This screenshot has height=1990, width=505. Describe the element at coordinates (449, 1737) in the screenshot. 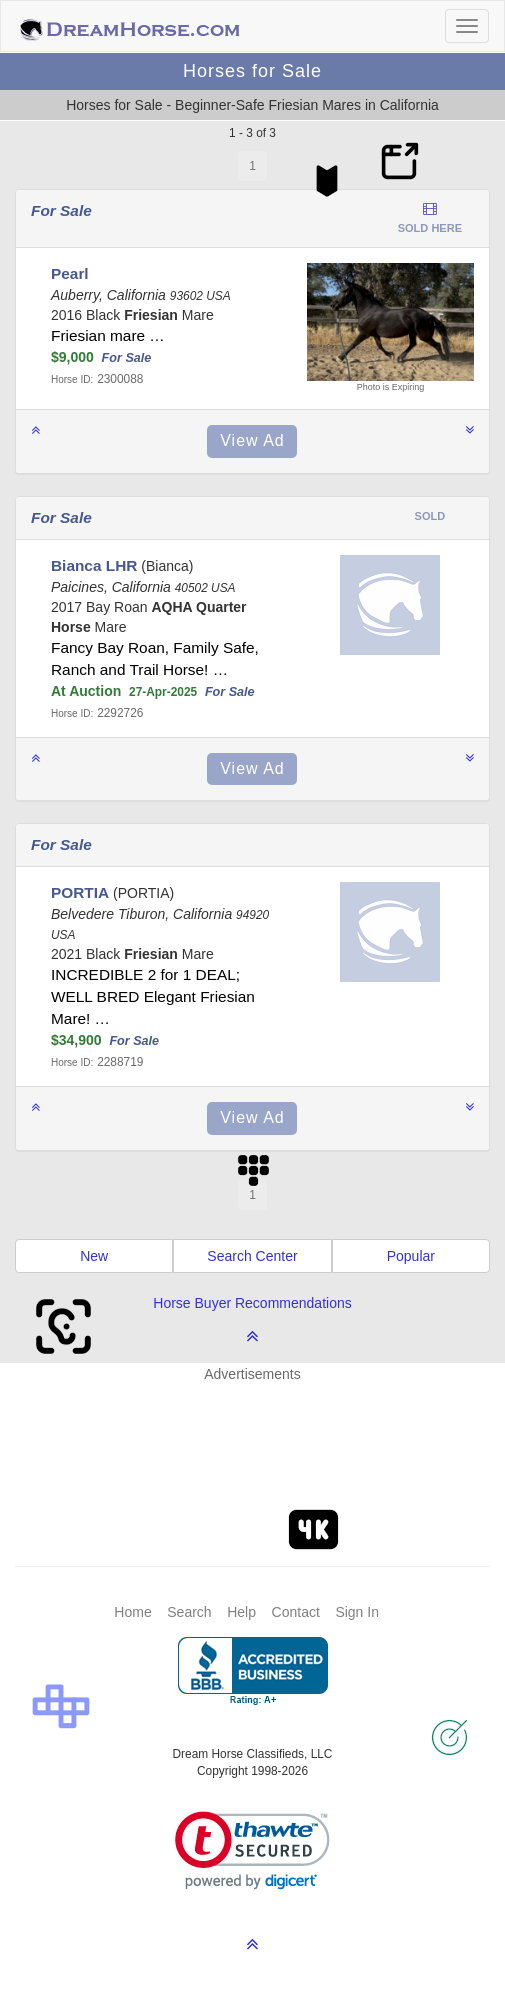

I see `set a goal or target` at that location.